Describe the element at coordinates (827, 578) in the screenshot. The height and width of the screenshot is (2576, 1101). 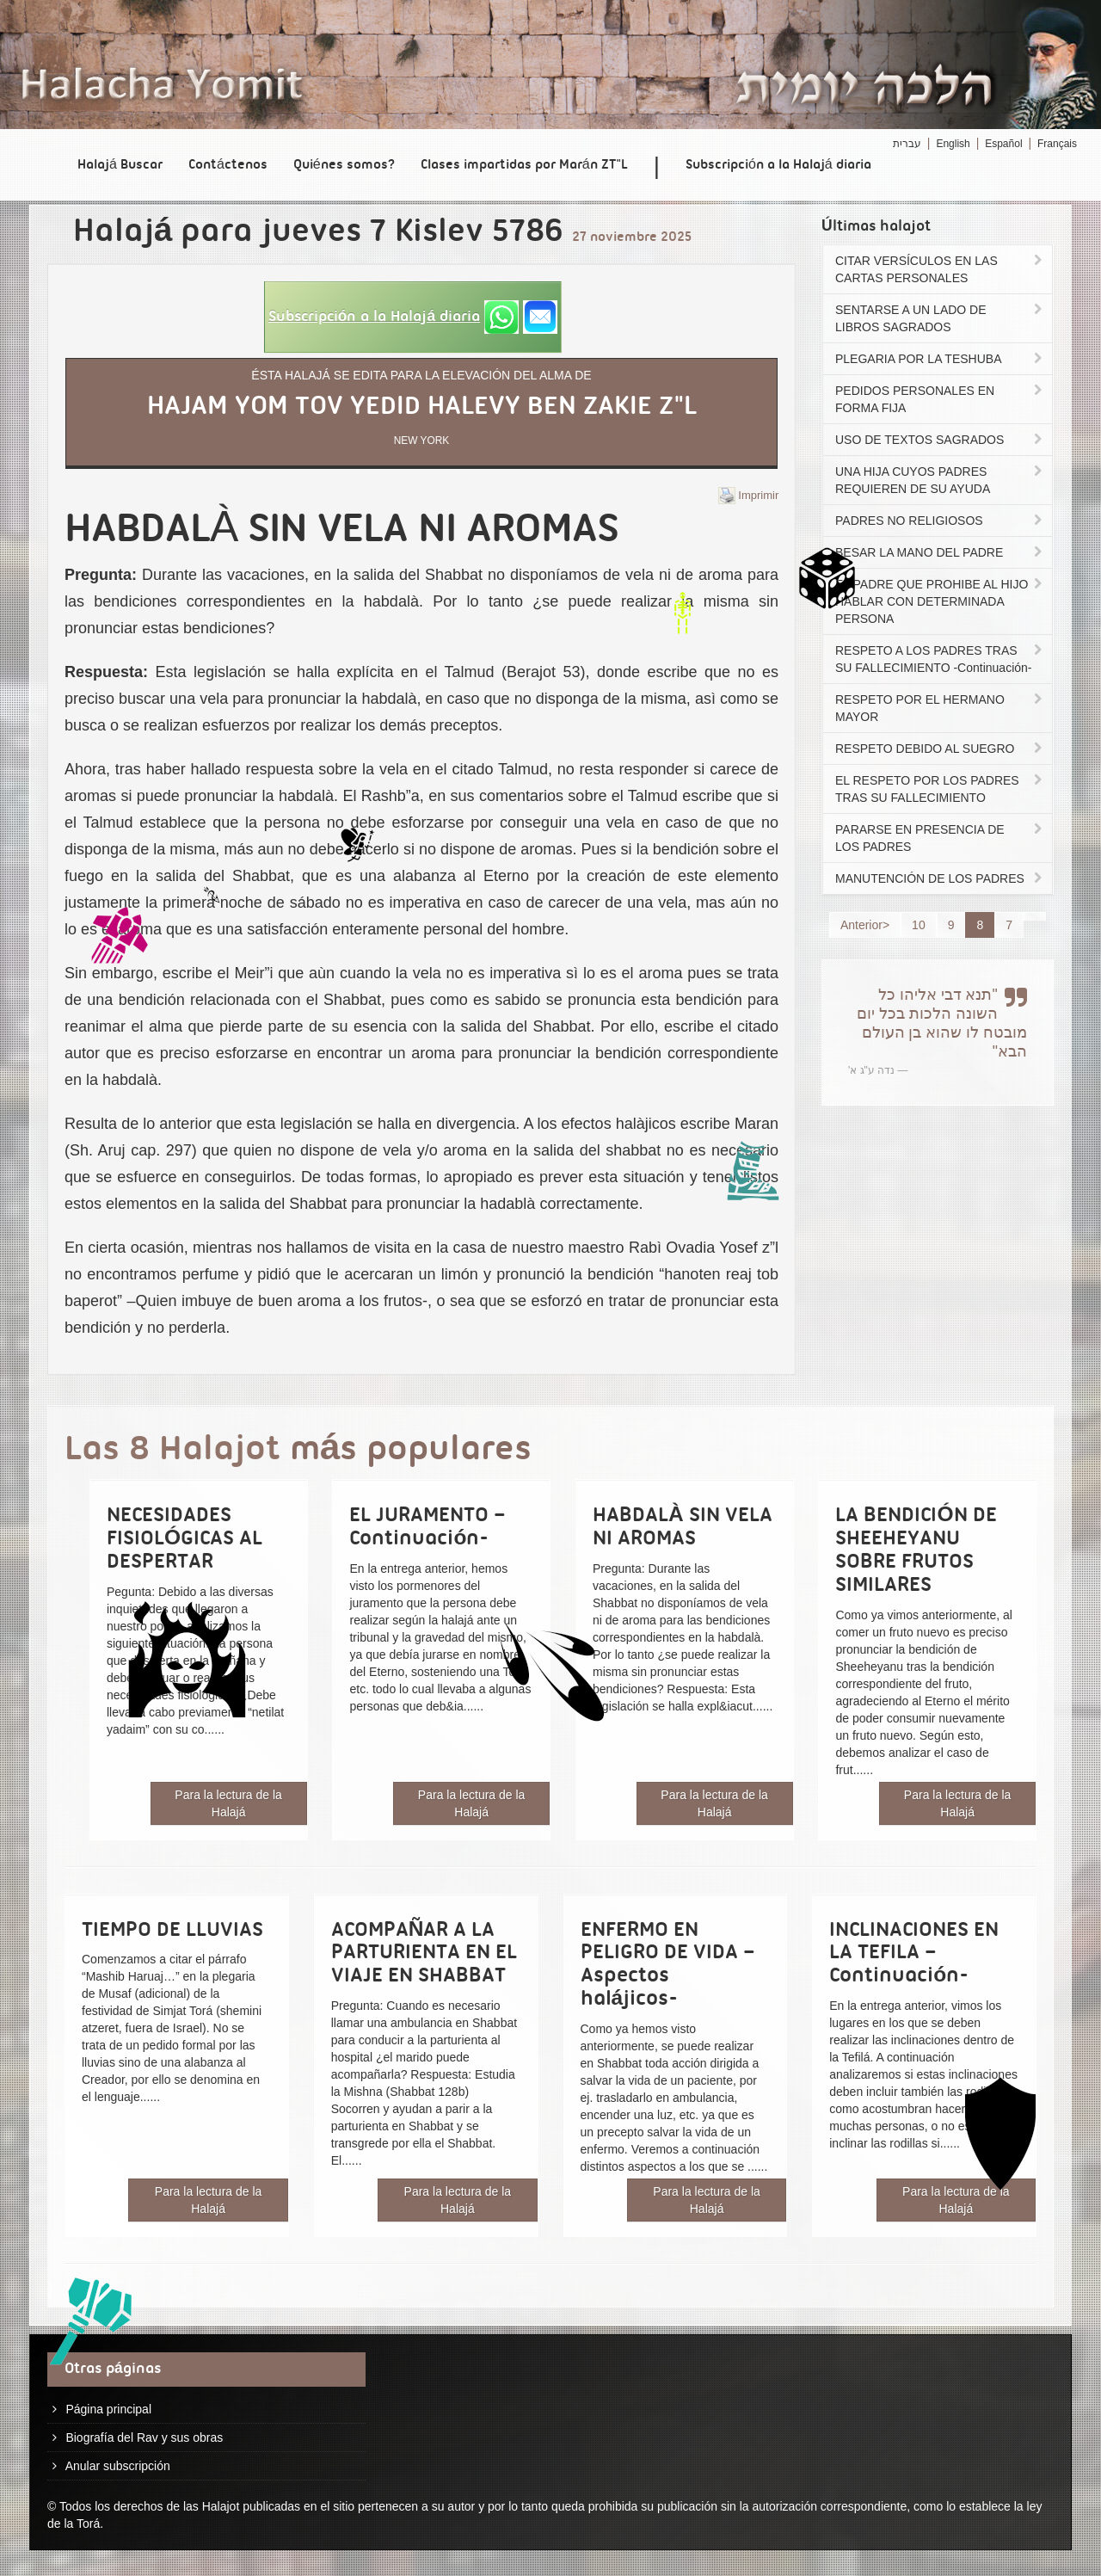
I see `roll the dice or take a chance` at that location.